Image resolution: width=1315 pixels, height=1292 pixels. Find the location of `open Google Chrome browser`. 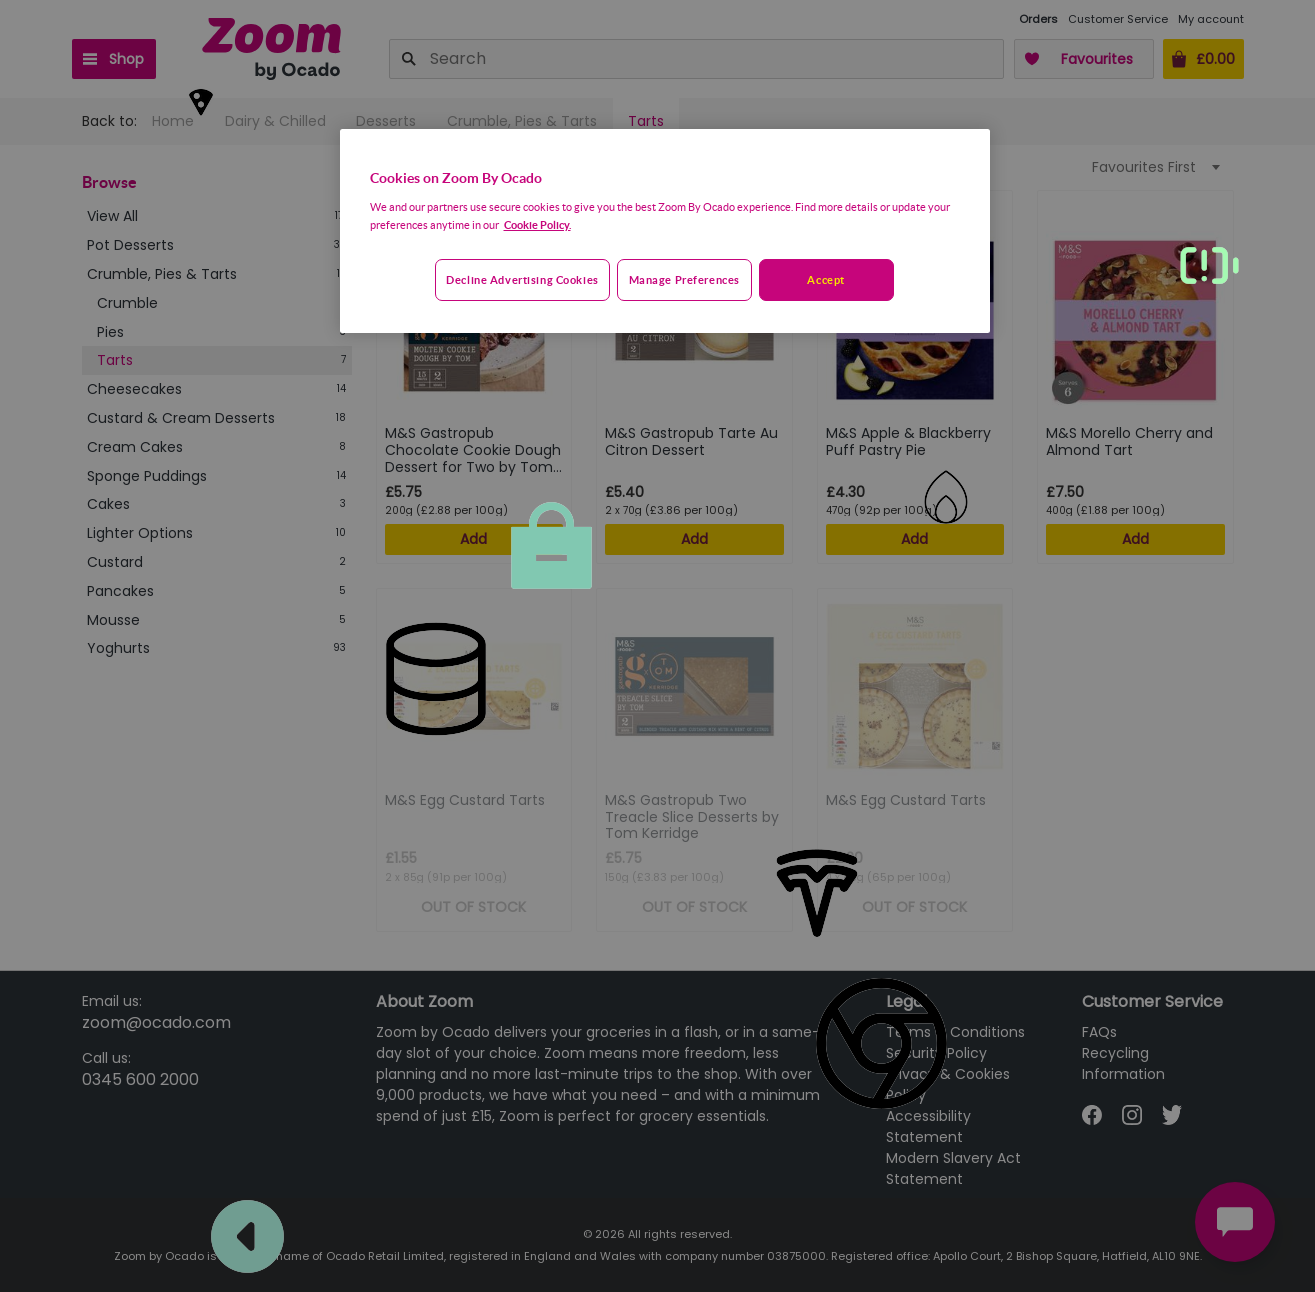

open Google Chrome browser is located at coordinates (881, 1043).